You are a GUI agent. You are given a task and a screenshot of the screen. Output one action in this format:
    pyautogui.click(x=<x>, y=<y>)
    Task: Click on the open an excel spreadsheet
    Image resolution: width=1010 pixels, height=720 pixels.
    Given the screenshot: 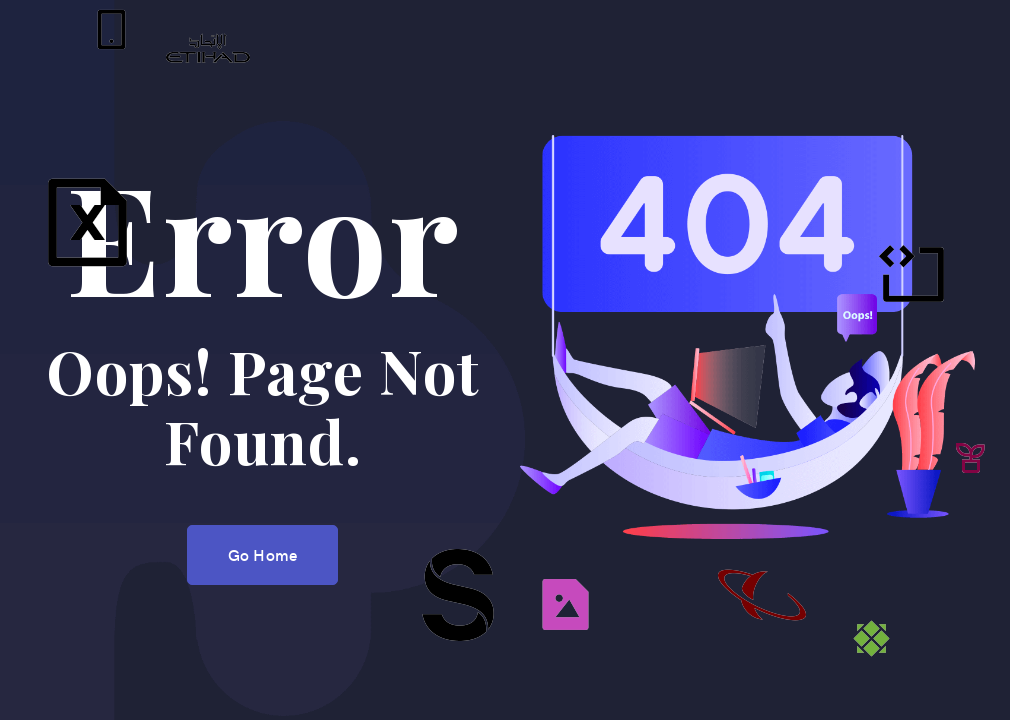 What is the action you would take?
    pyautogui.click(x=87, y=222)
    